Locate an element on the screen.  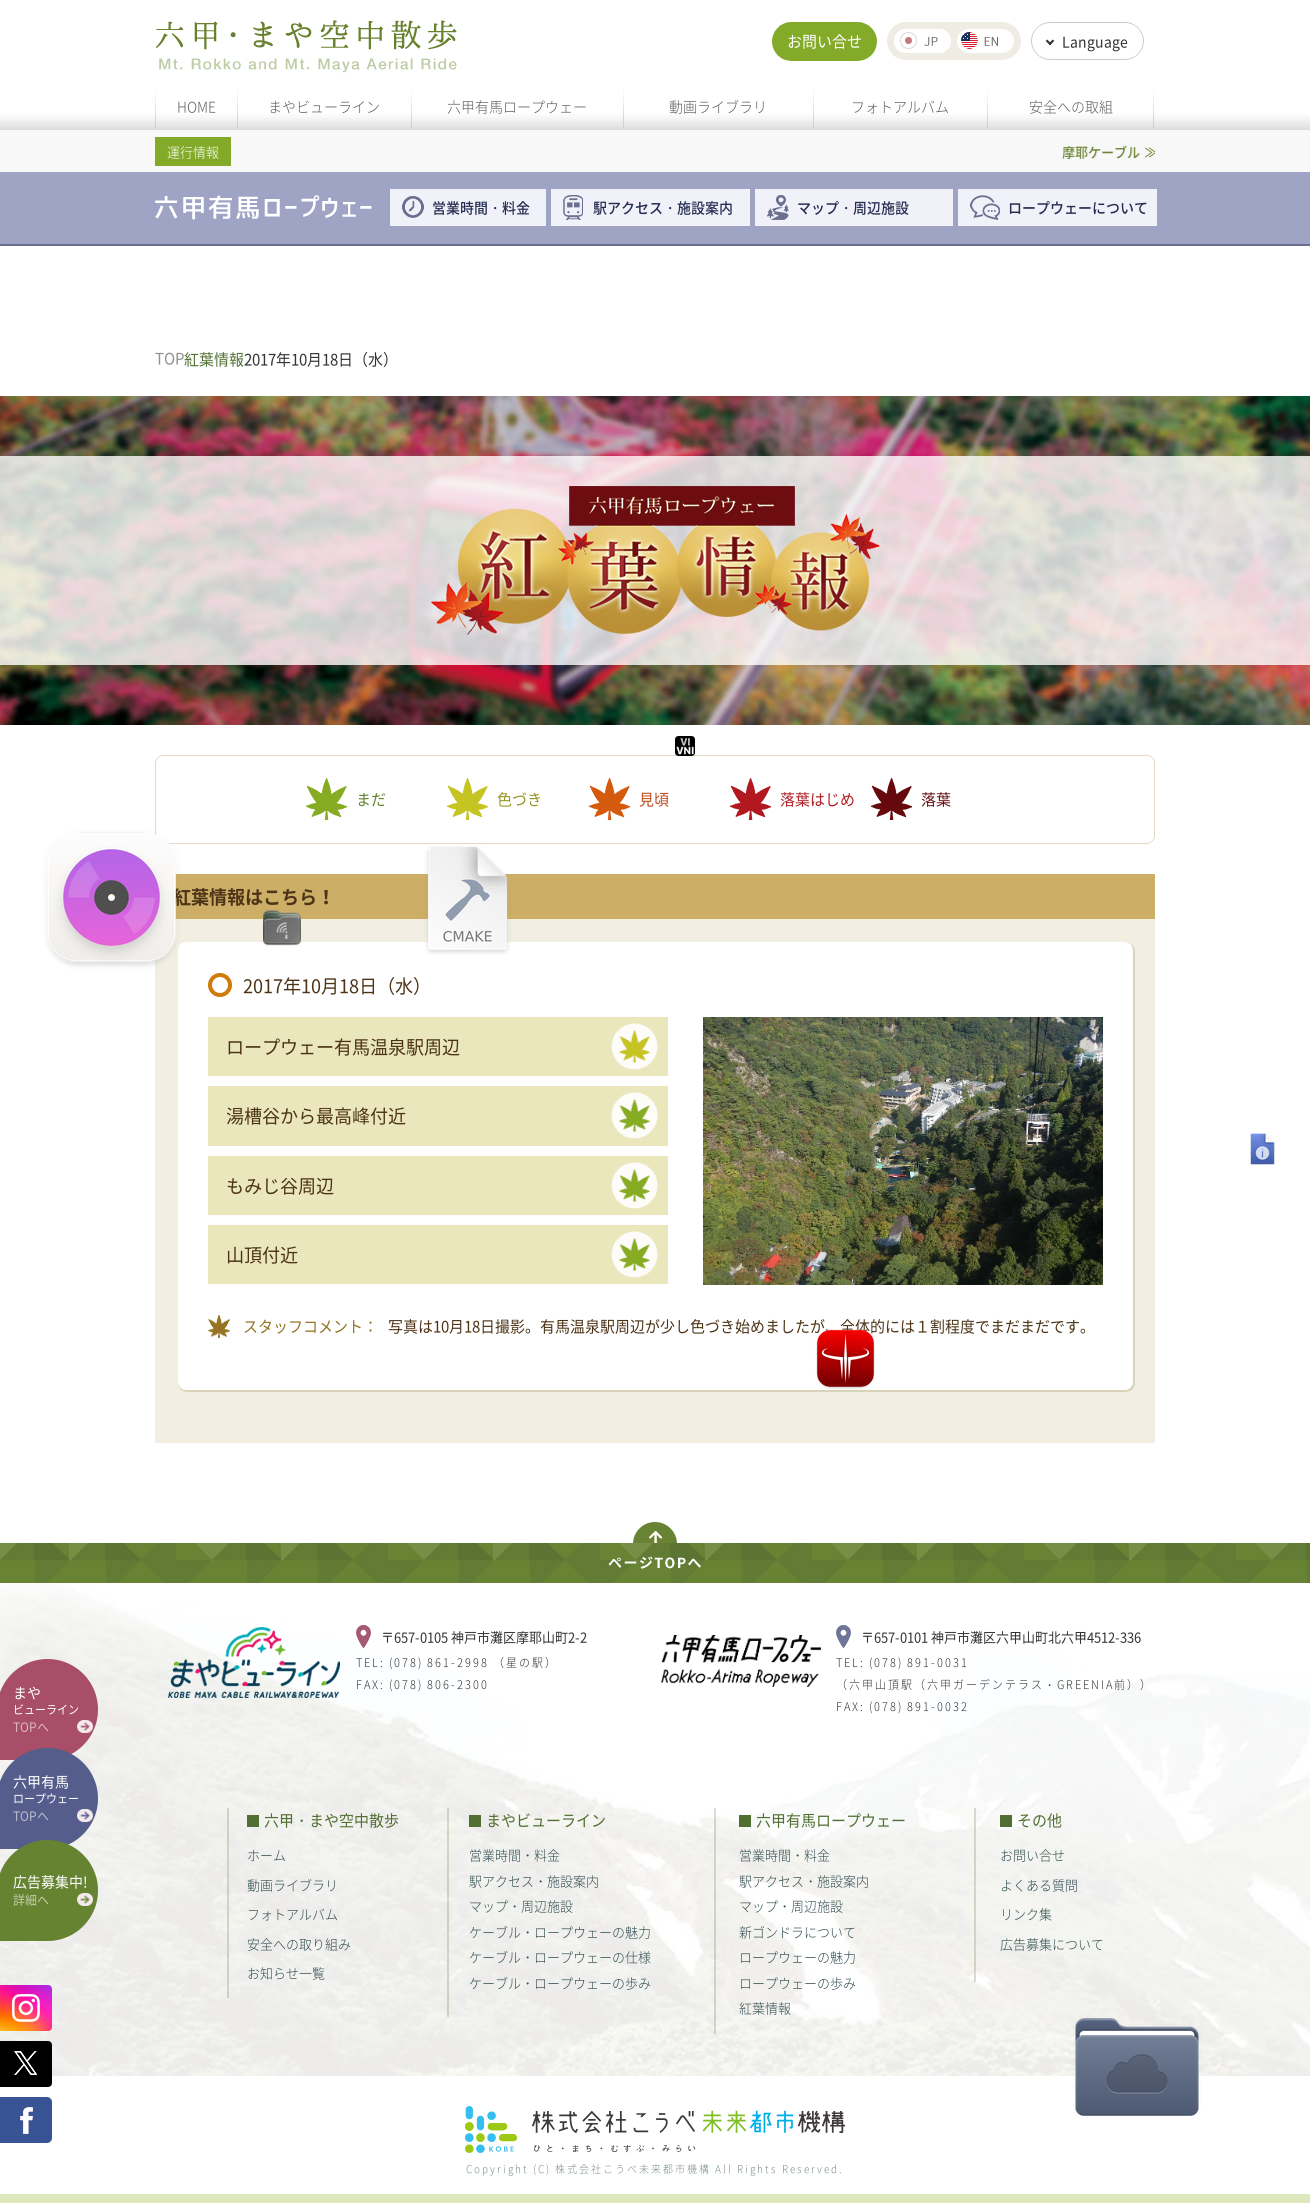
a cmake configuration file is located at coordinates (467, 900).